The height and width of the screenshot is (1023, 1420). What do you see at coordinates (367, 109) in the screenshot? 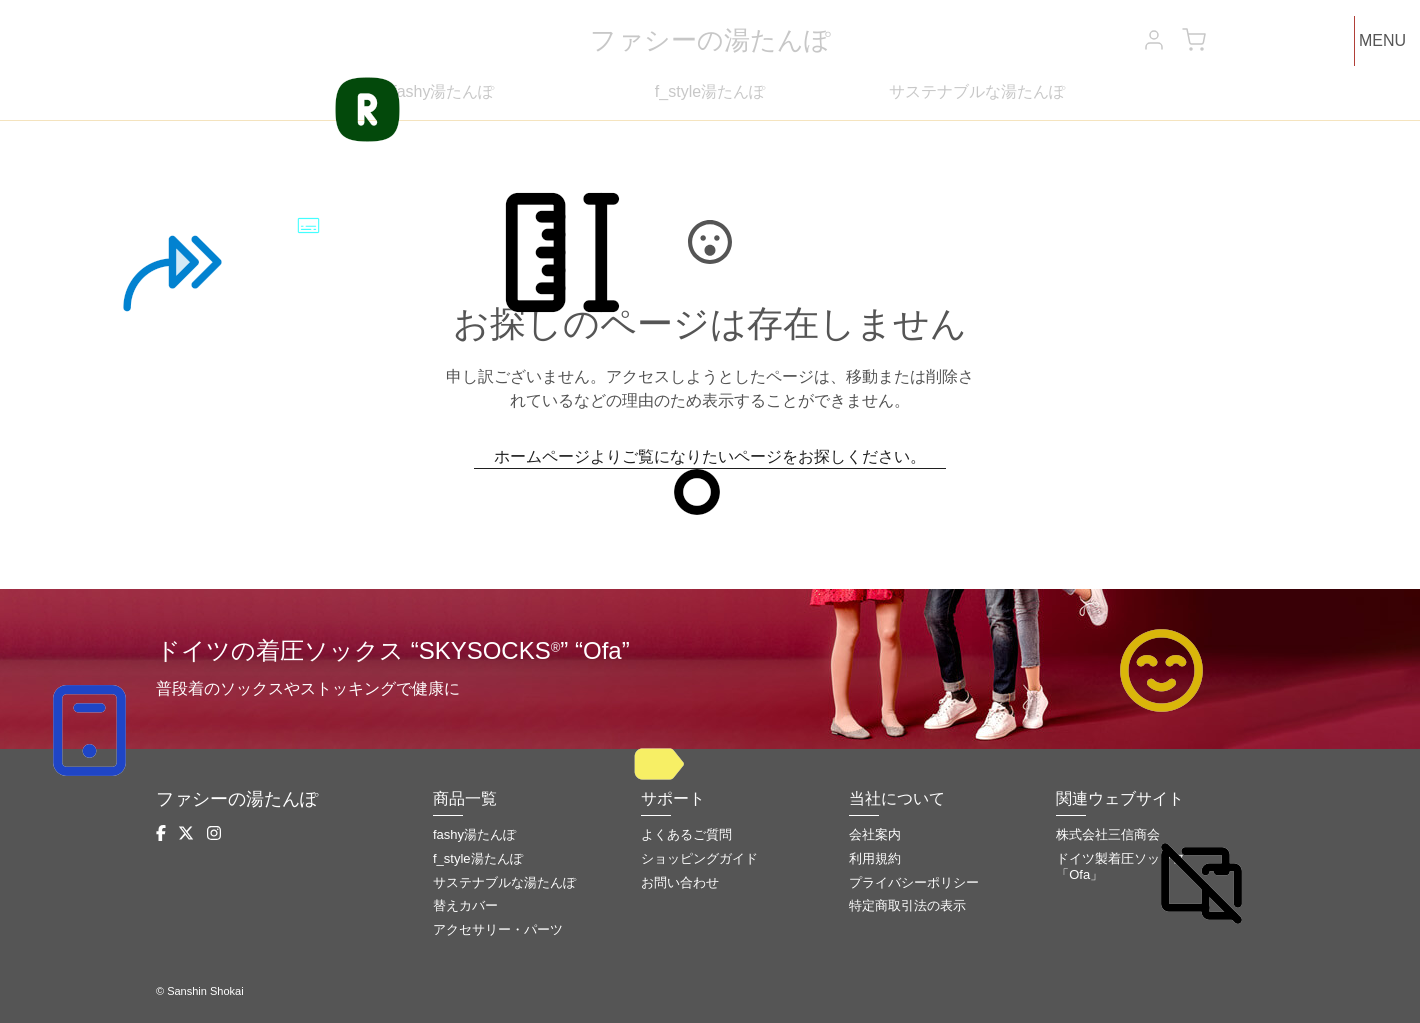
I see `indicates a rating or review feature` at bounding box center [367, 109].